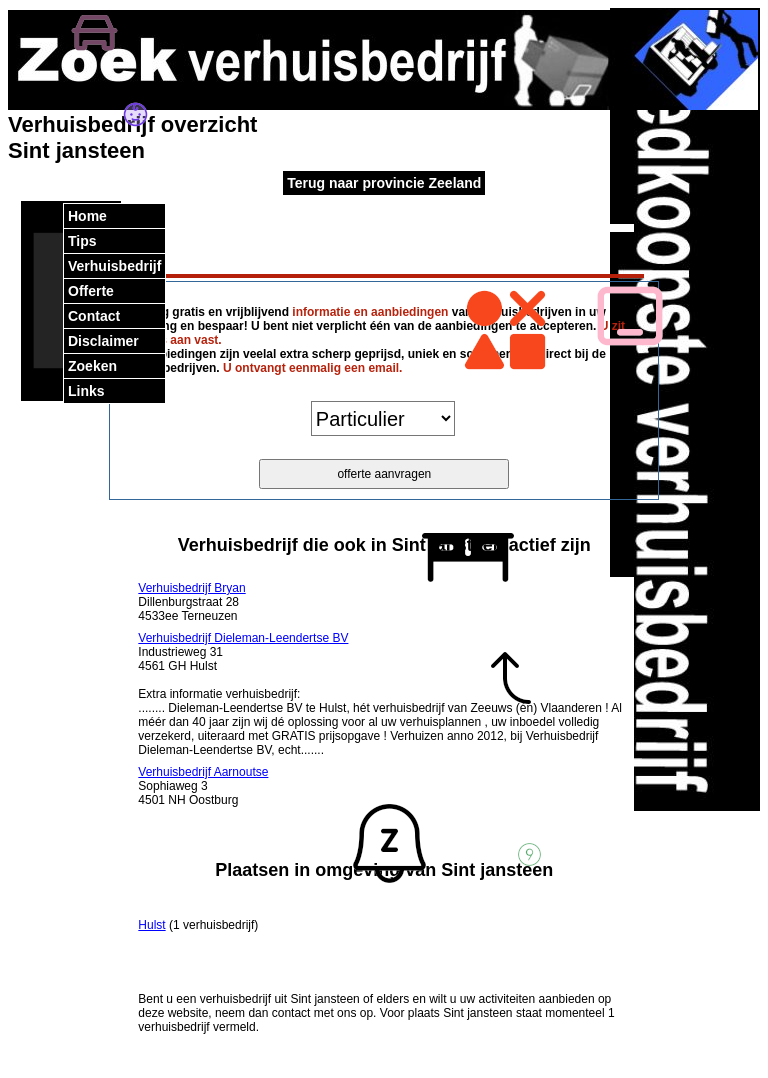 The height and width of the screenshot is (1078, 768). Describe the element at coordinates (94, 33) in the screenshot. I see `access vehicle or car-related settings` at that location.